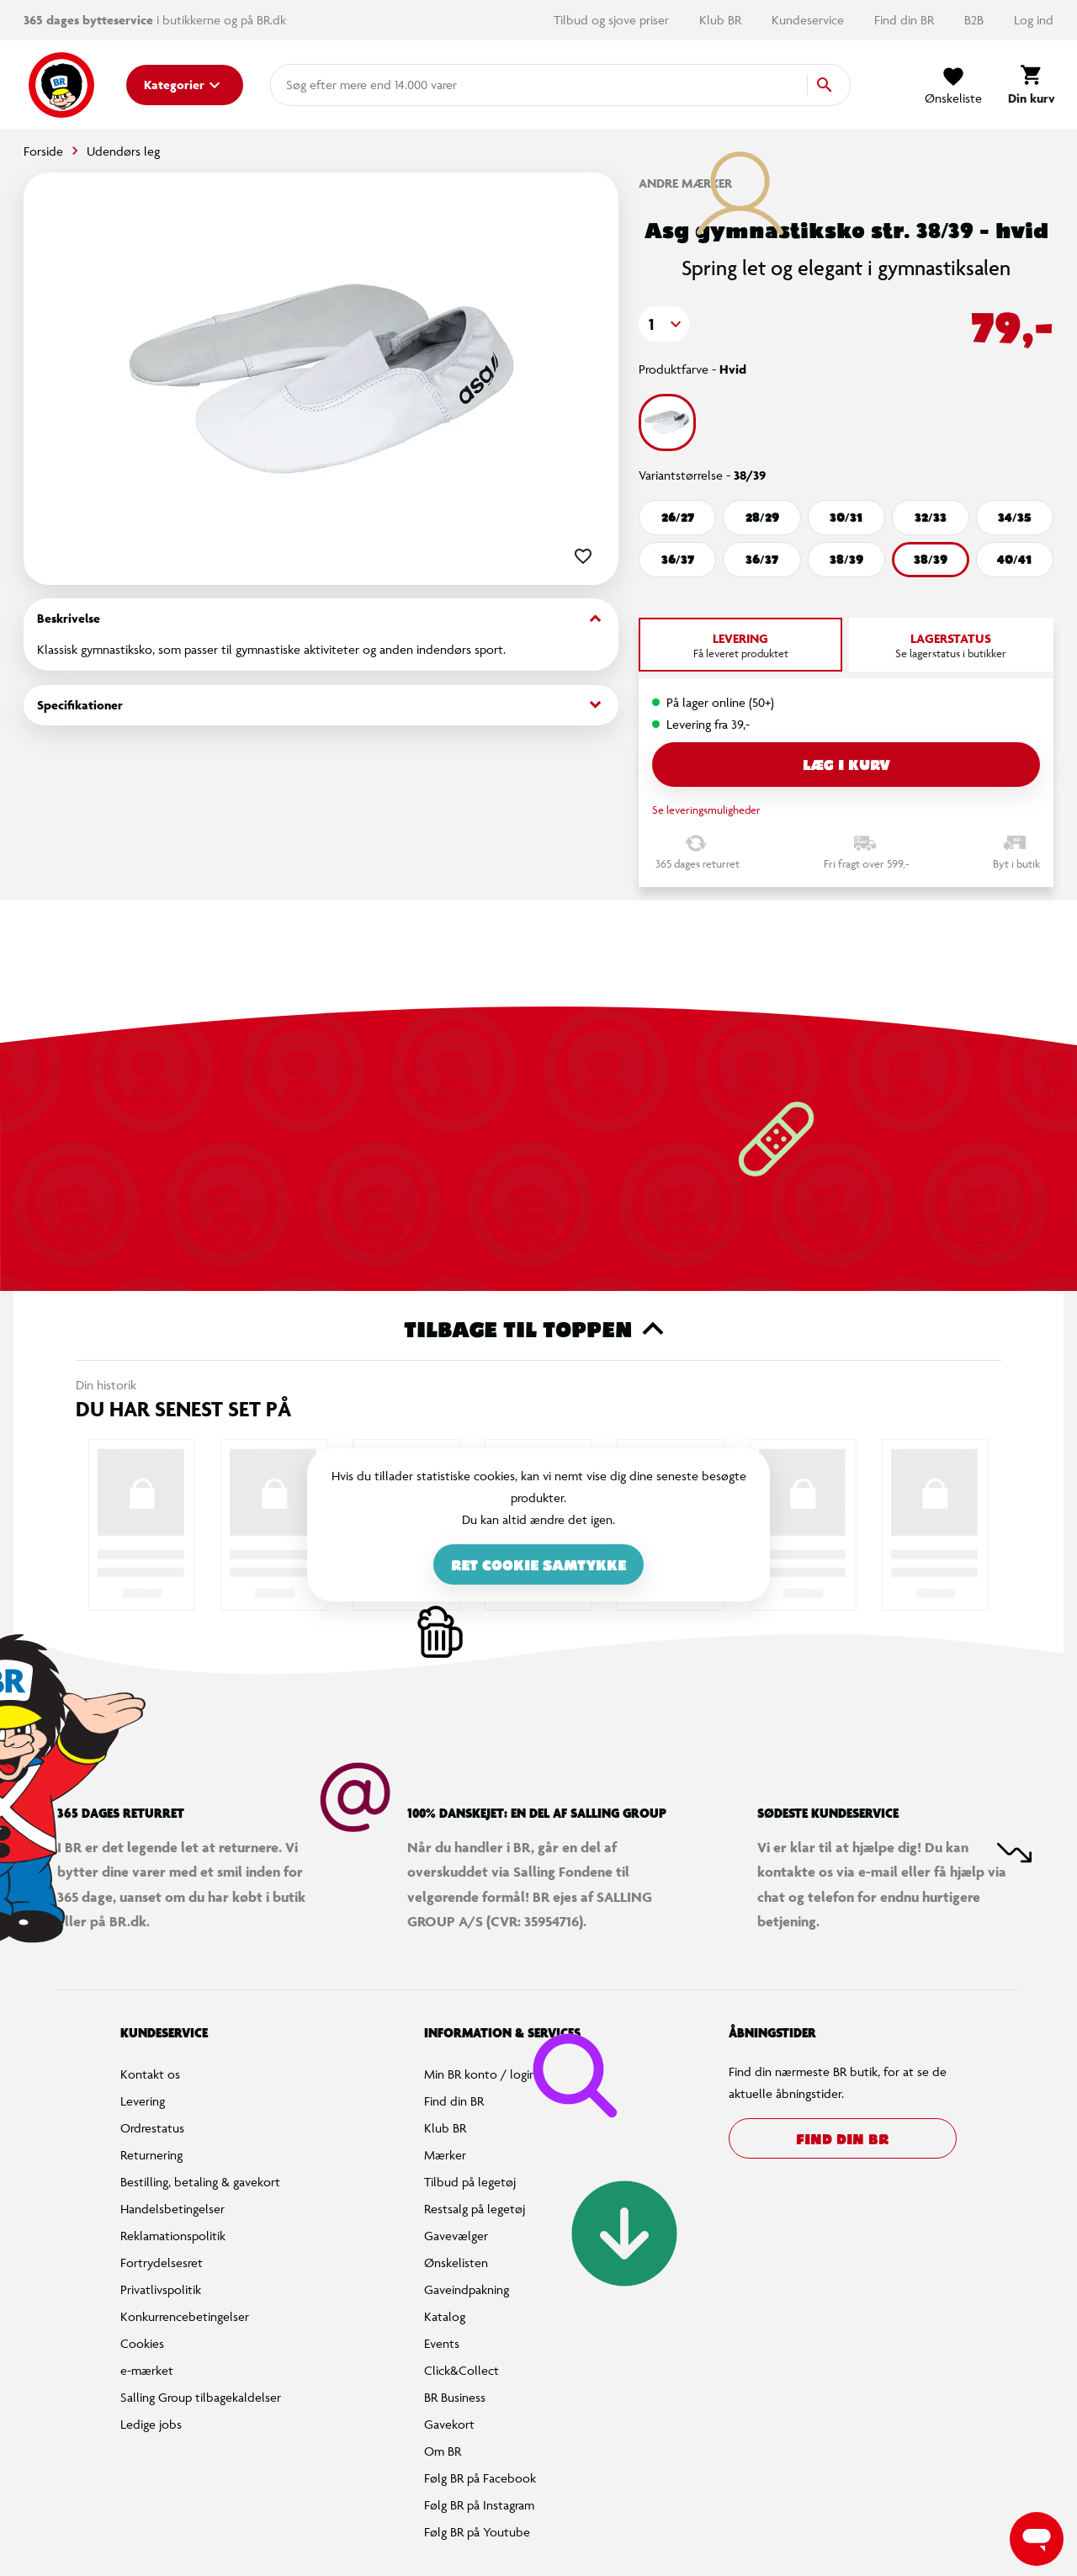  I want to click on access first aid or medical information, so click(776, 1139).